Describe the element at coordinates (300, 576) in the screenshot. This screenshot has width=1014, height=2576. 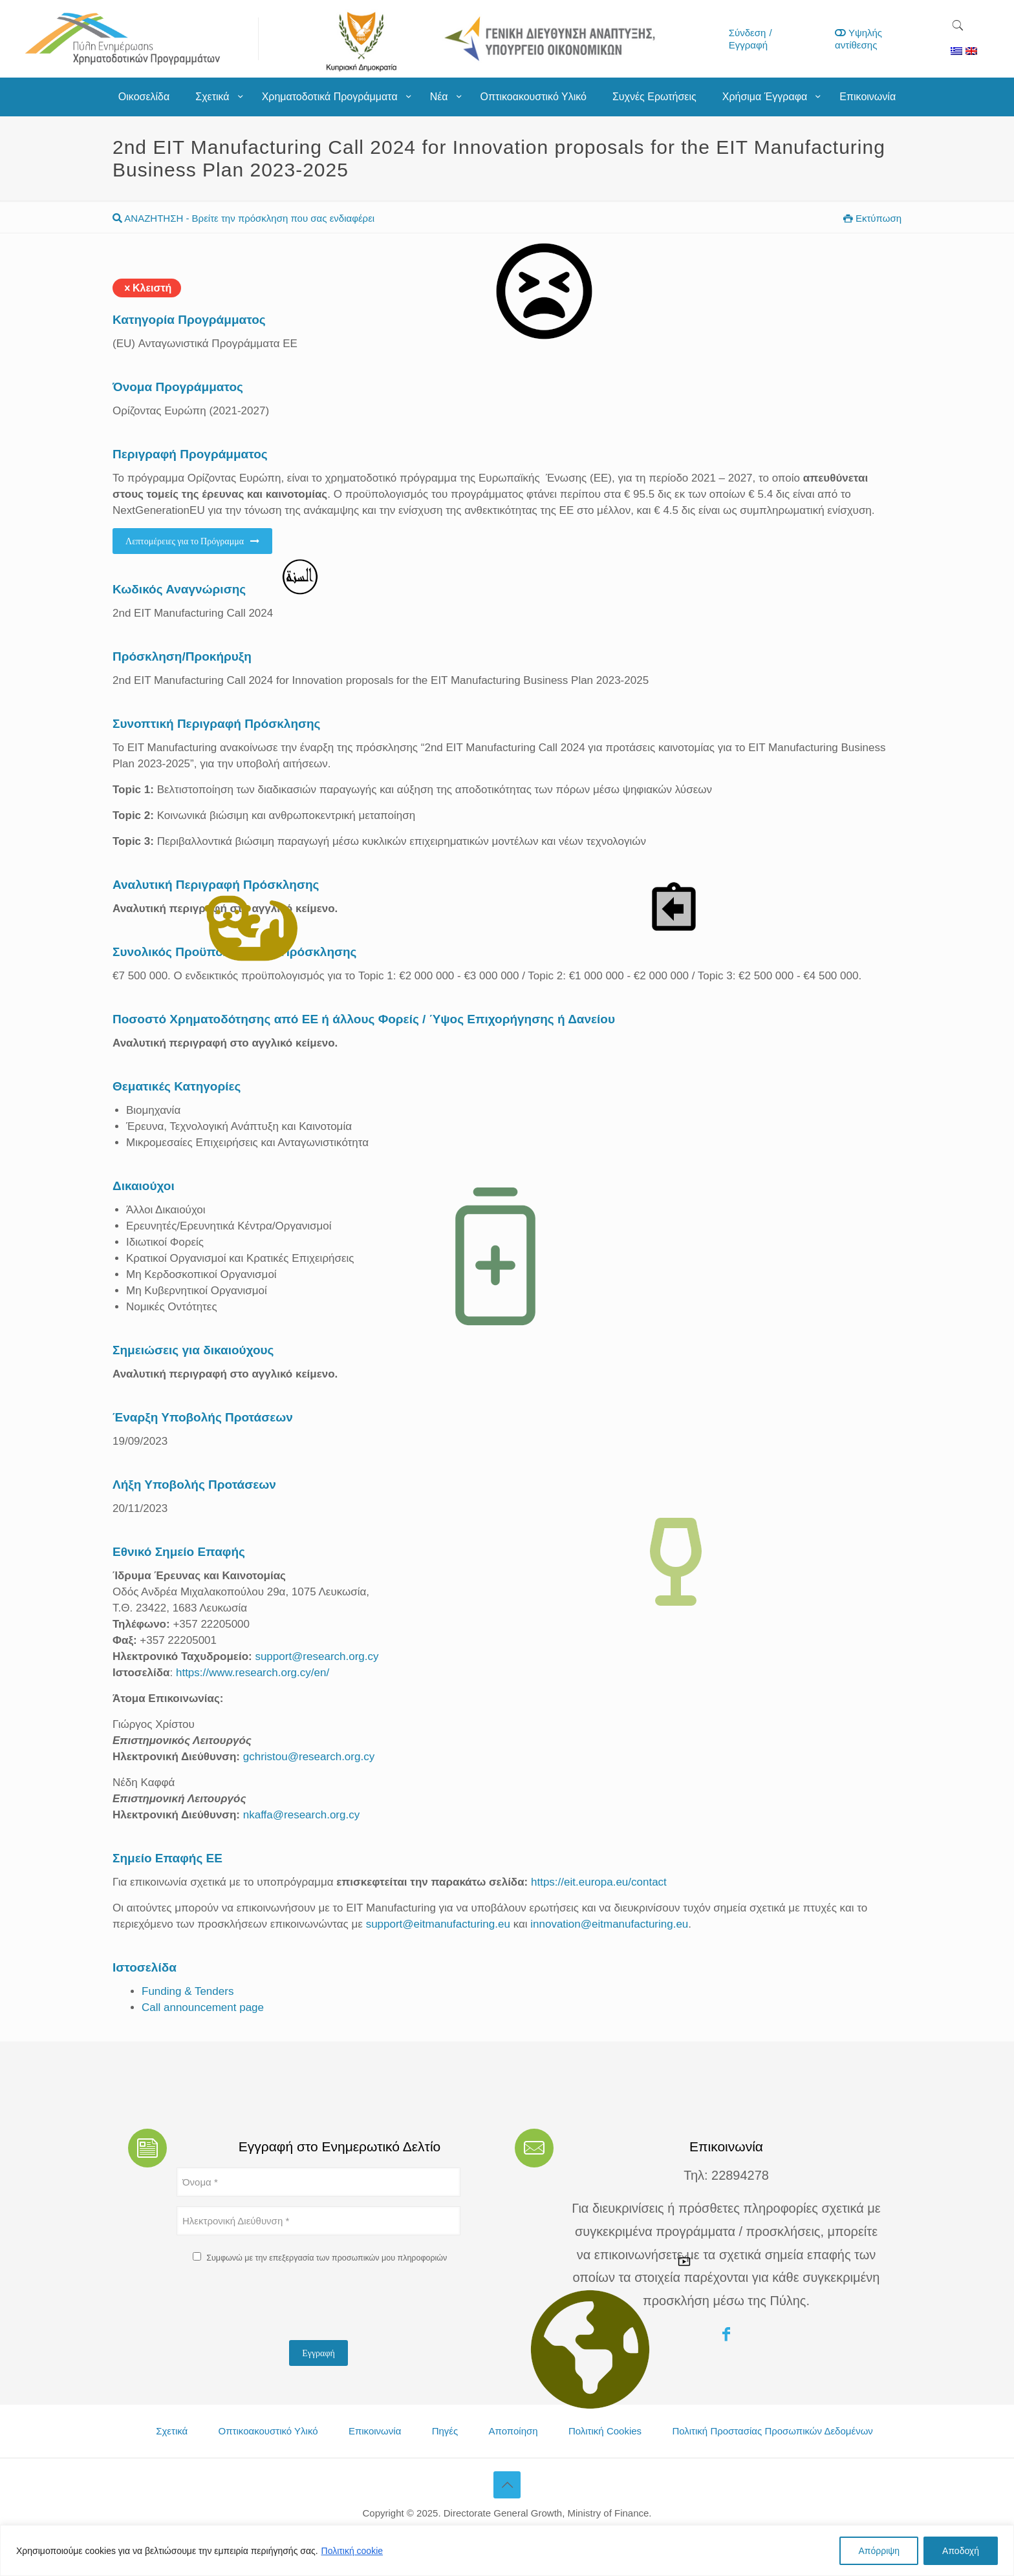
I see `US Sunnah Foundation logo` at that location.